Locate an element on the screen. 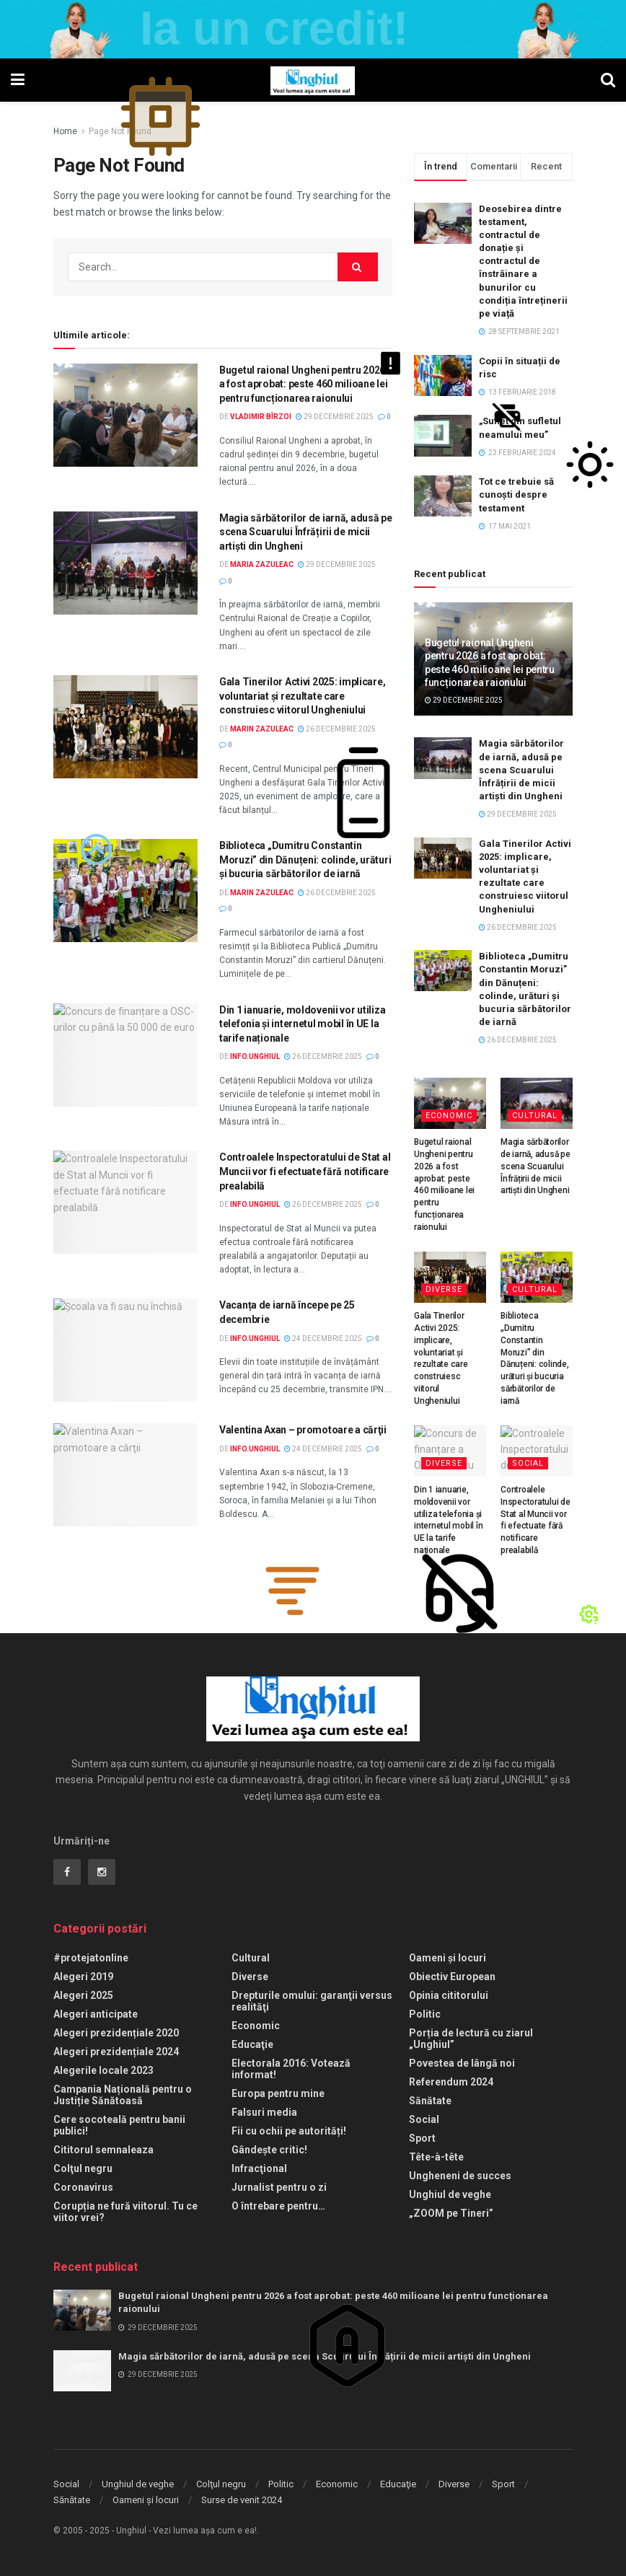 This screenshot has width=626, height=2576. select option A in a multi-choice interface is located at coordinates (347, 2345).